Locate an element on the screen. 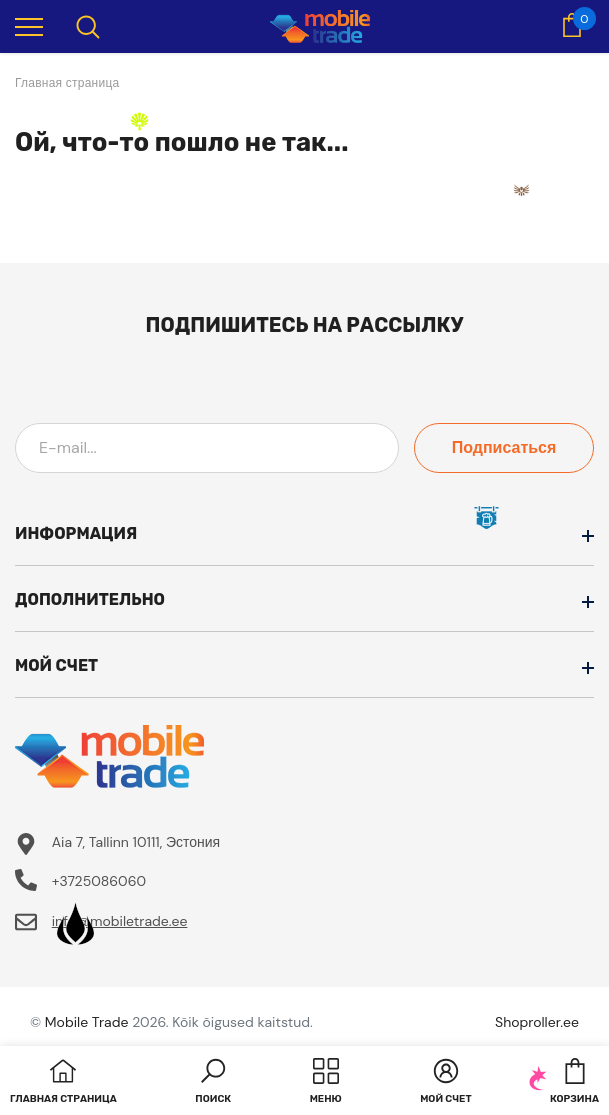  perform a riposte or counter-attack move is located at coordinates (538, 1078).